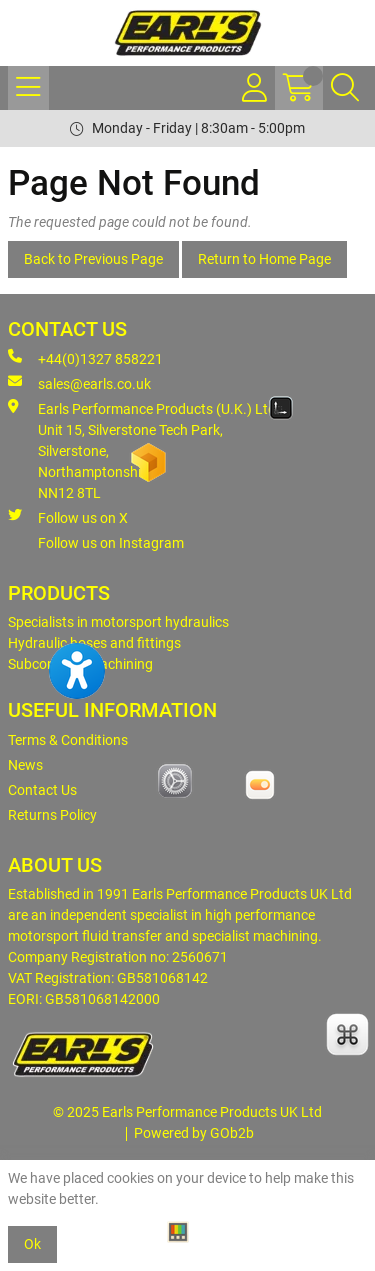 This screenshot has width=375, height=1271. Describe the element at coordinates (77, 671) in the screenshot. I see `access accessibility settings` at that location.